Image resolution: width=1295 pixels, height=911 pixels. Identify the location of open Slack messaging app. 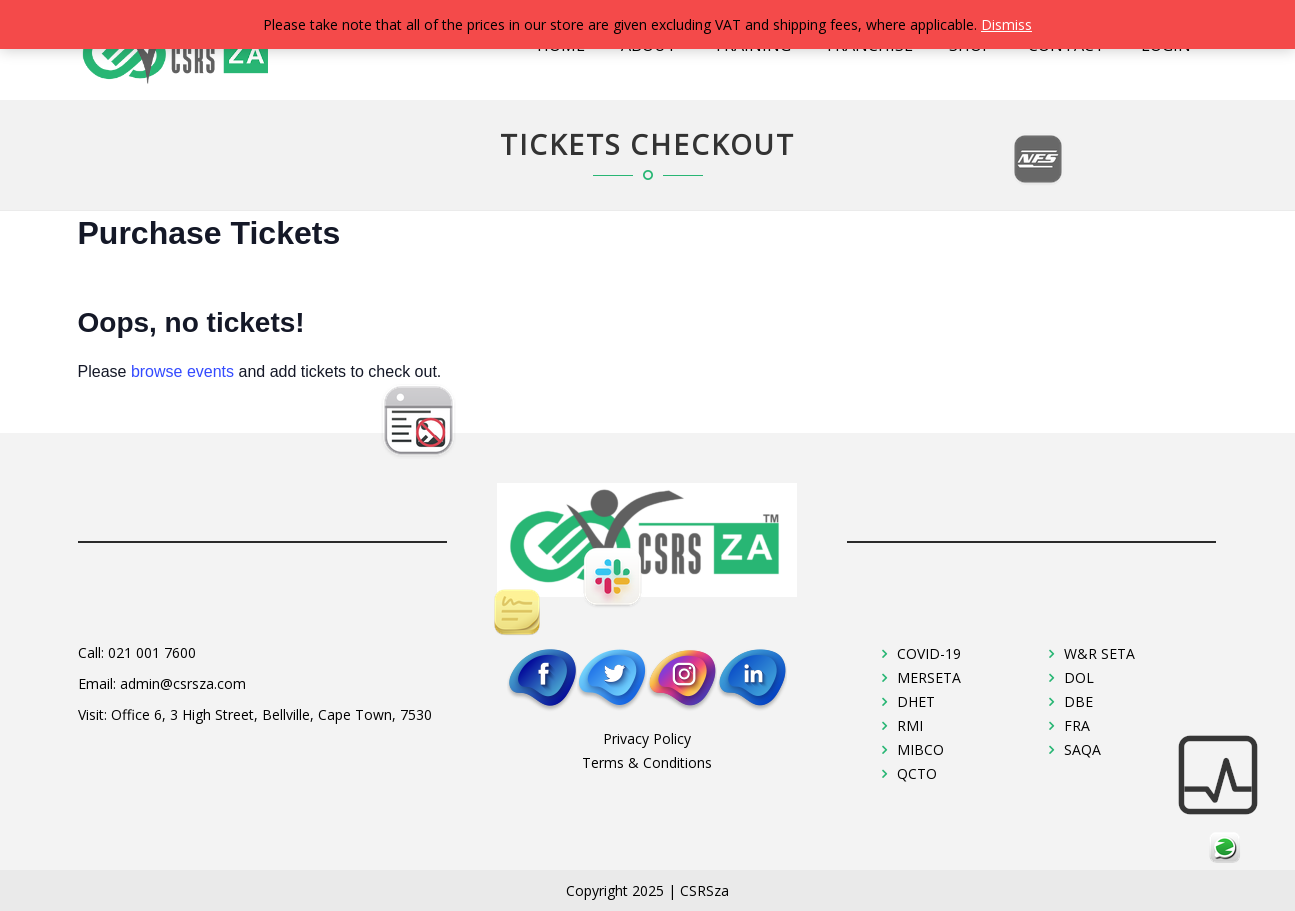
(612, 576).